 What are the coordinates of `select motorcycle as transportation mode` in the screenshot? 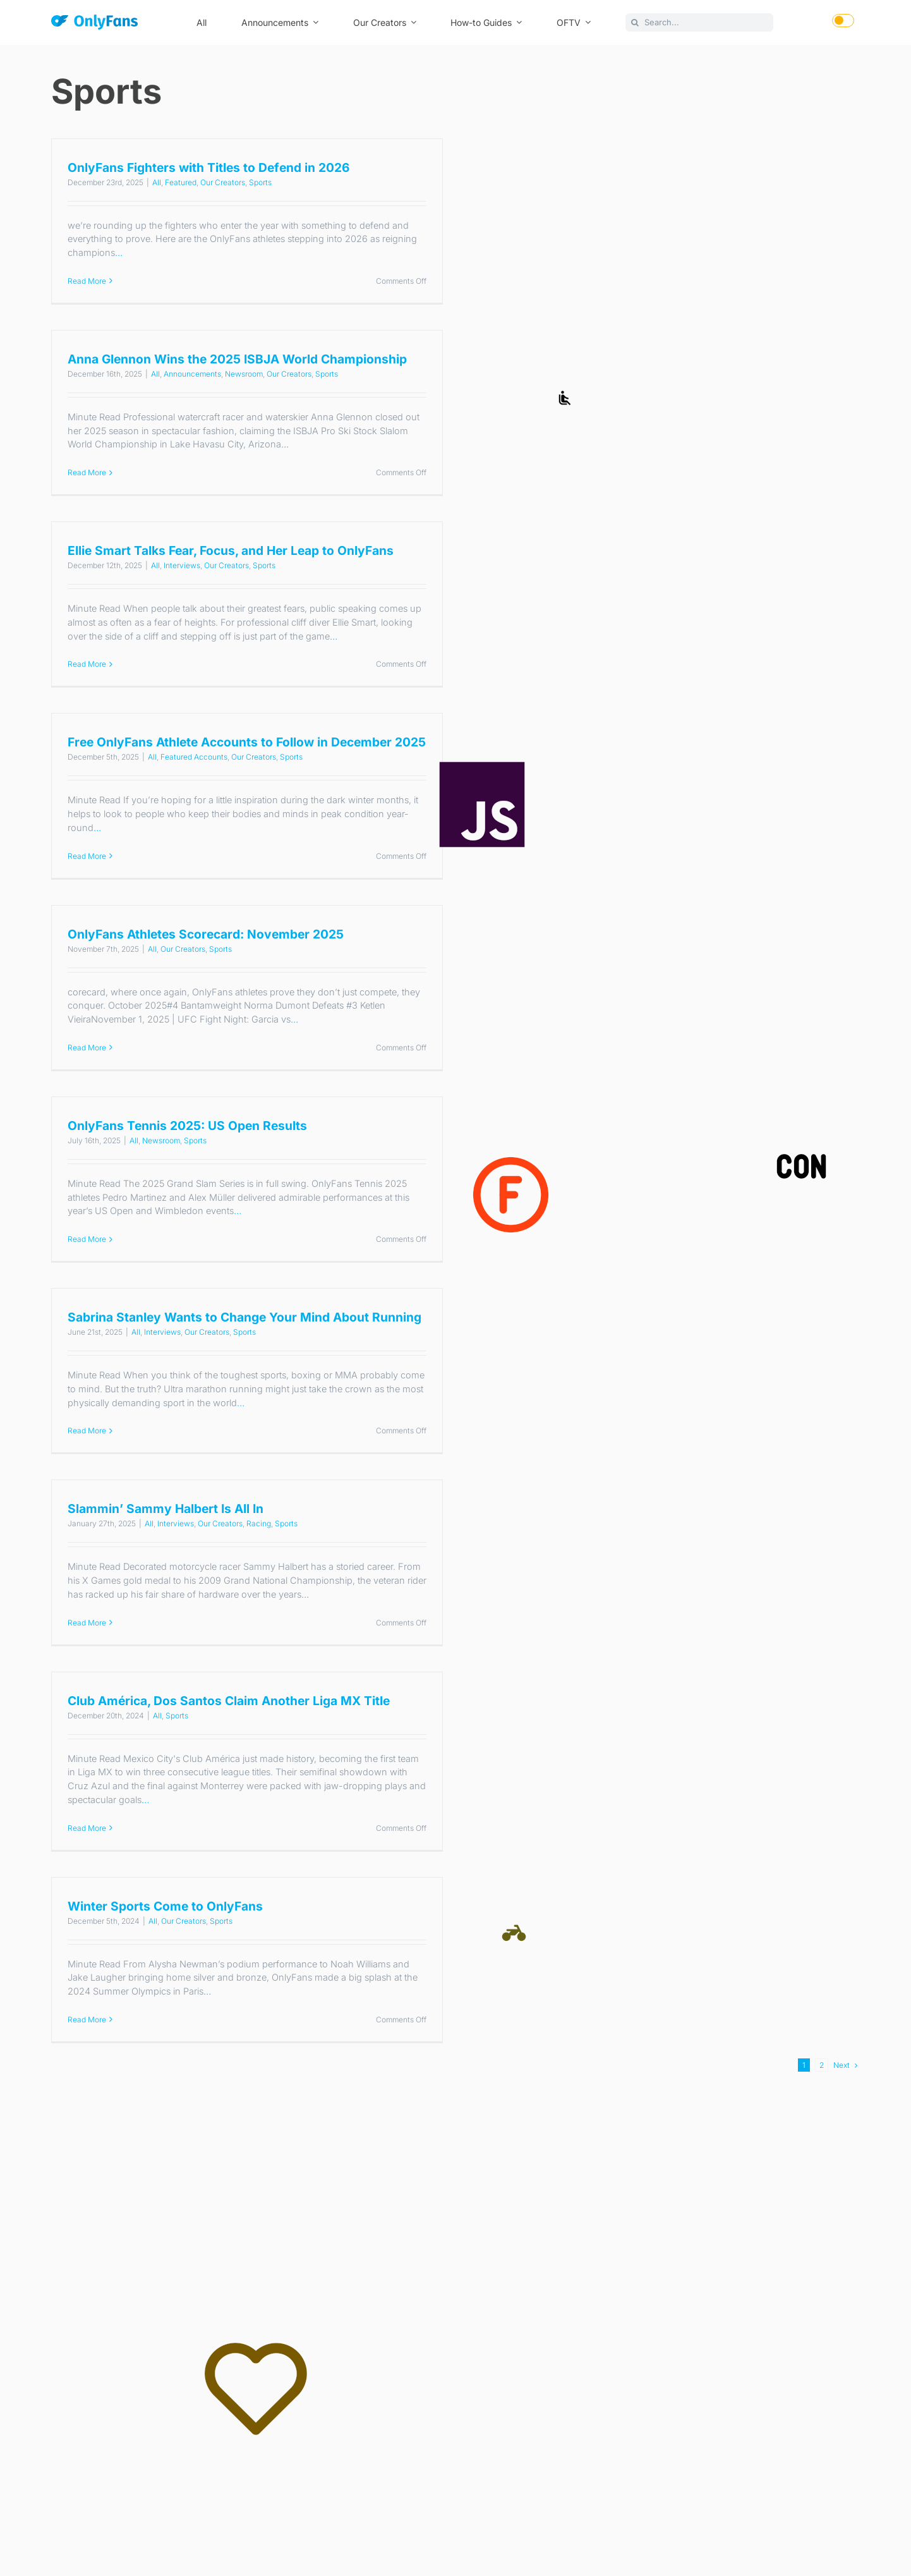 It's located at (514, 1932).